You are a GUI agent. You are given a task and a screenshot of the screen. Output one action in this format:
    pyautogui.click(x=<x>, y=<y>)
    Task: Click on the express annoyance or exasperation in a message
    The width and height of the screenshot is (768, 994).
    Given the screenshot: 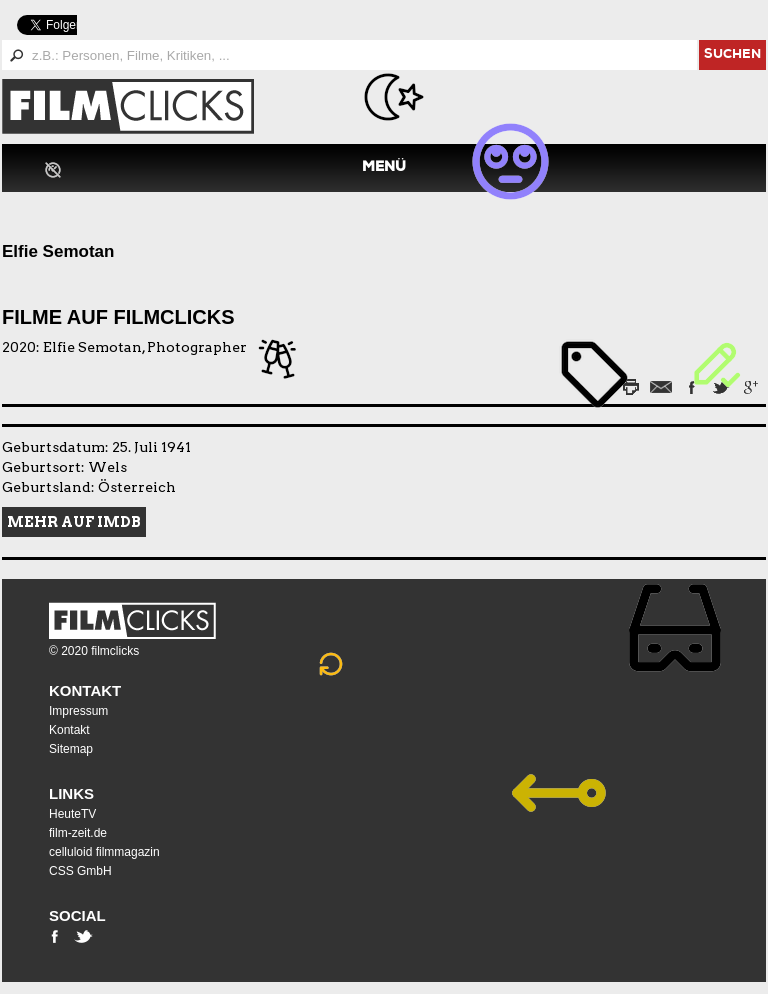 What is the action you would take?
    pyautogui.click(x=510, y=161)
    